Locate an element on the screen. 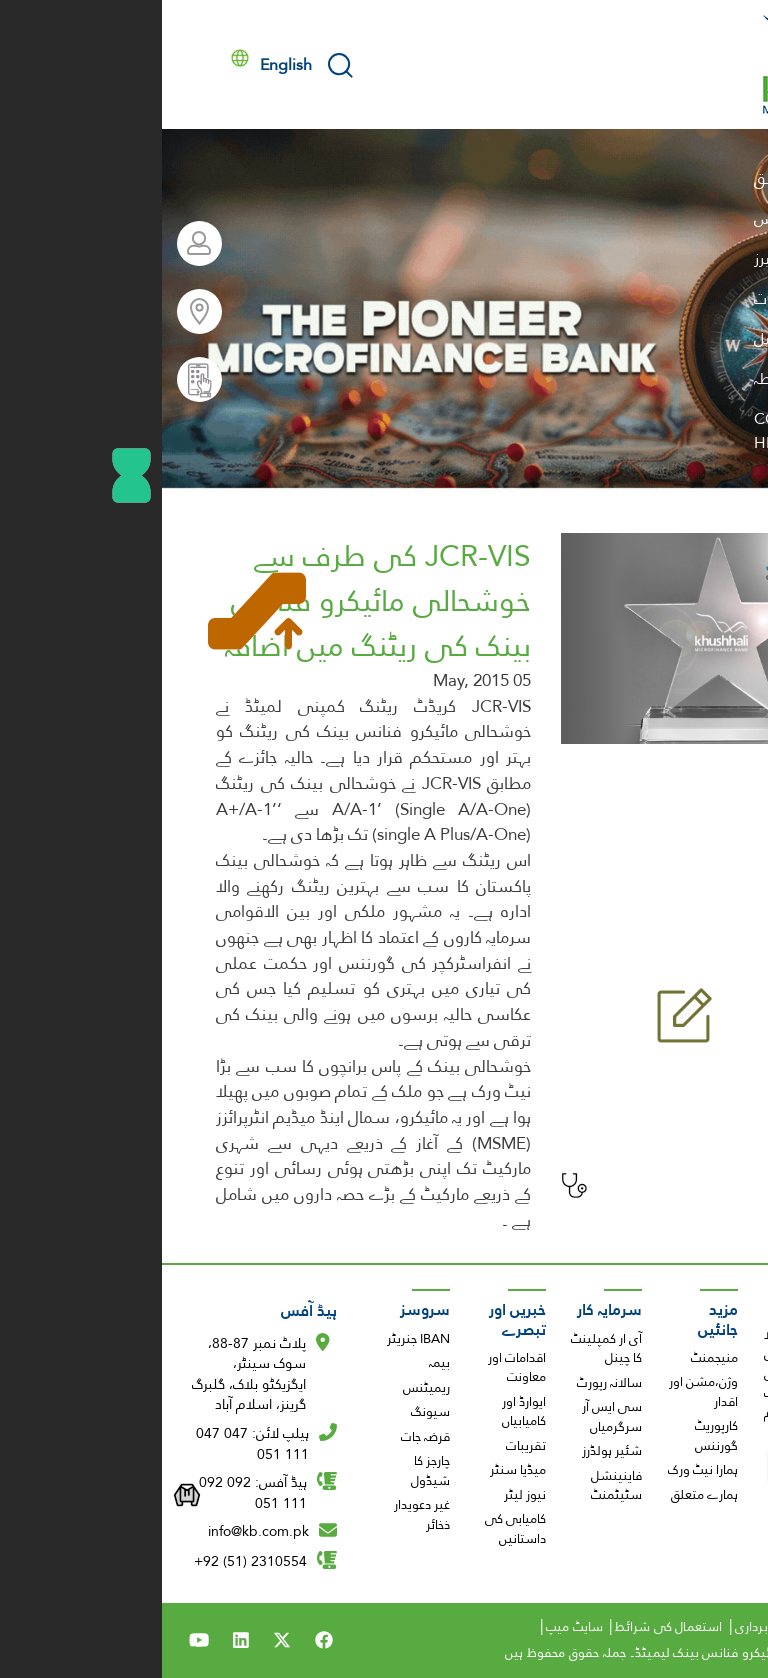 This screenshot has width=768, height=1678. indicates loading or processing in progress is located at coordinates (131, 475).